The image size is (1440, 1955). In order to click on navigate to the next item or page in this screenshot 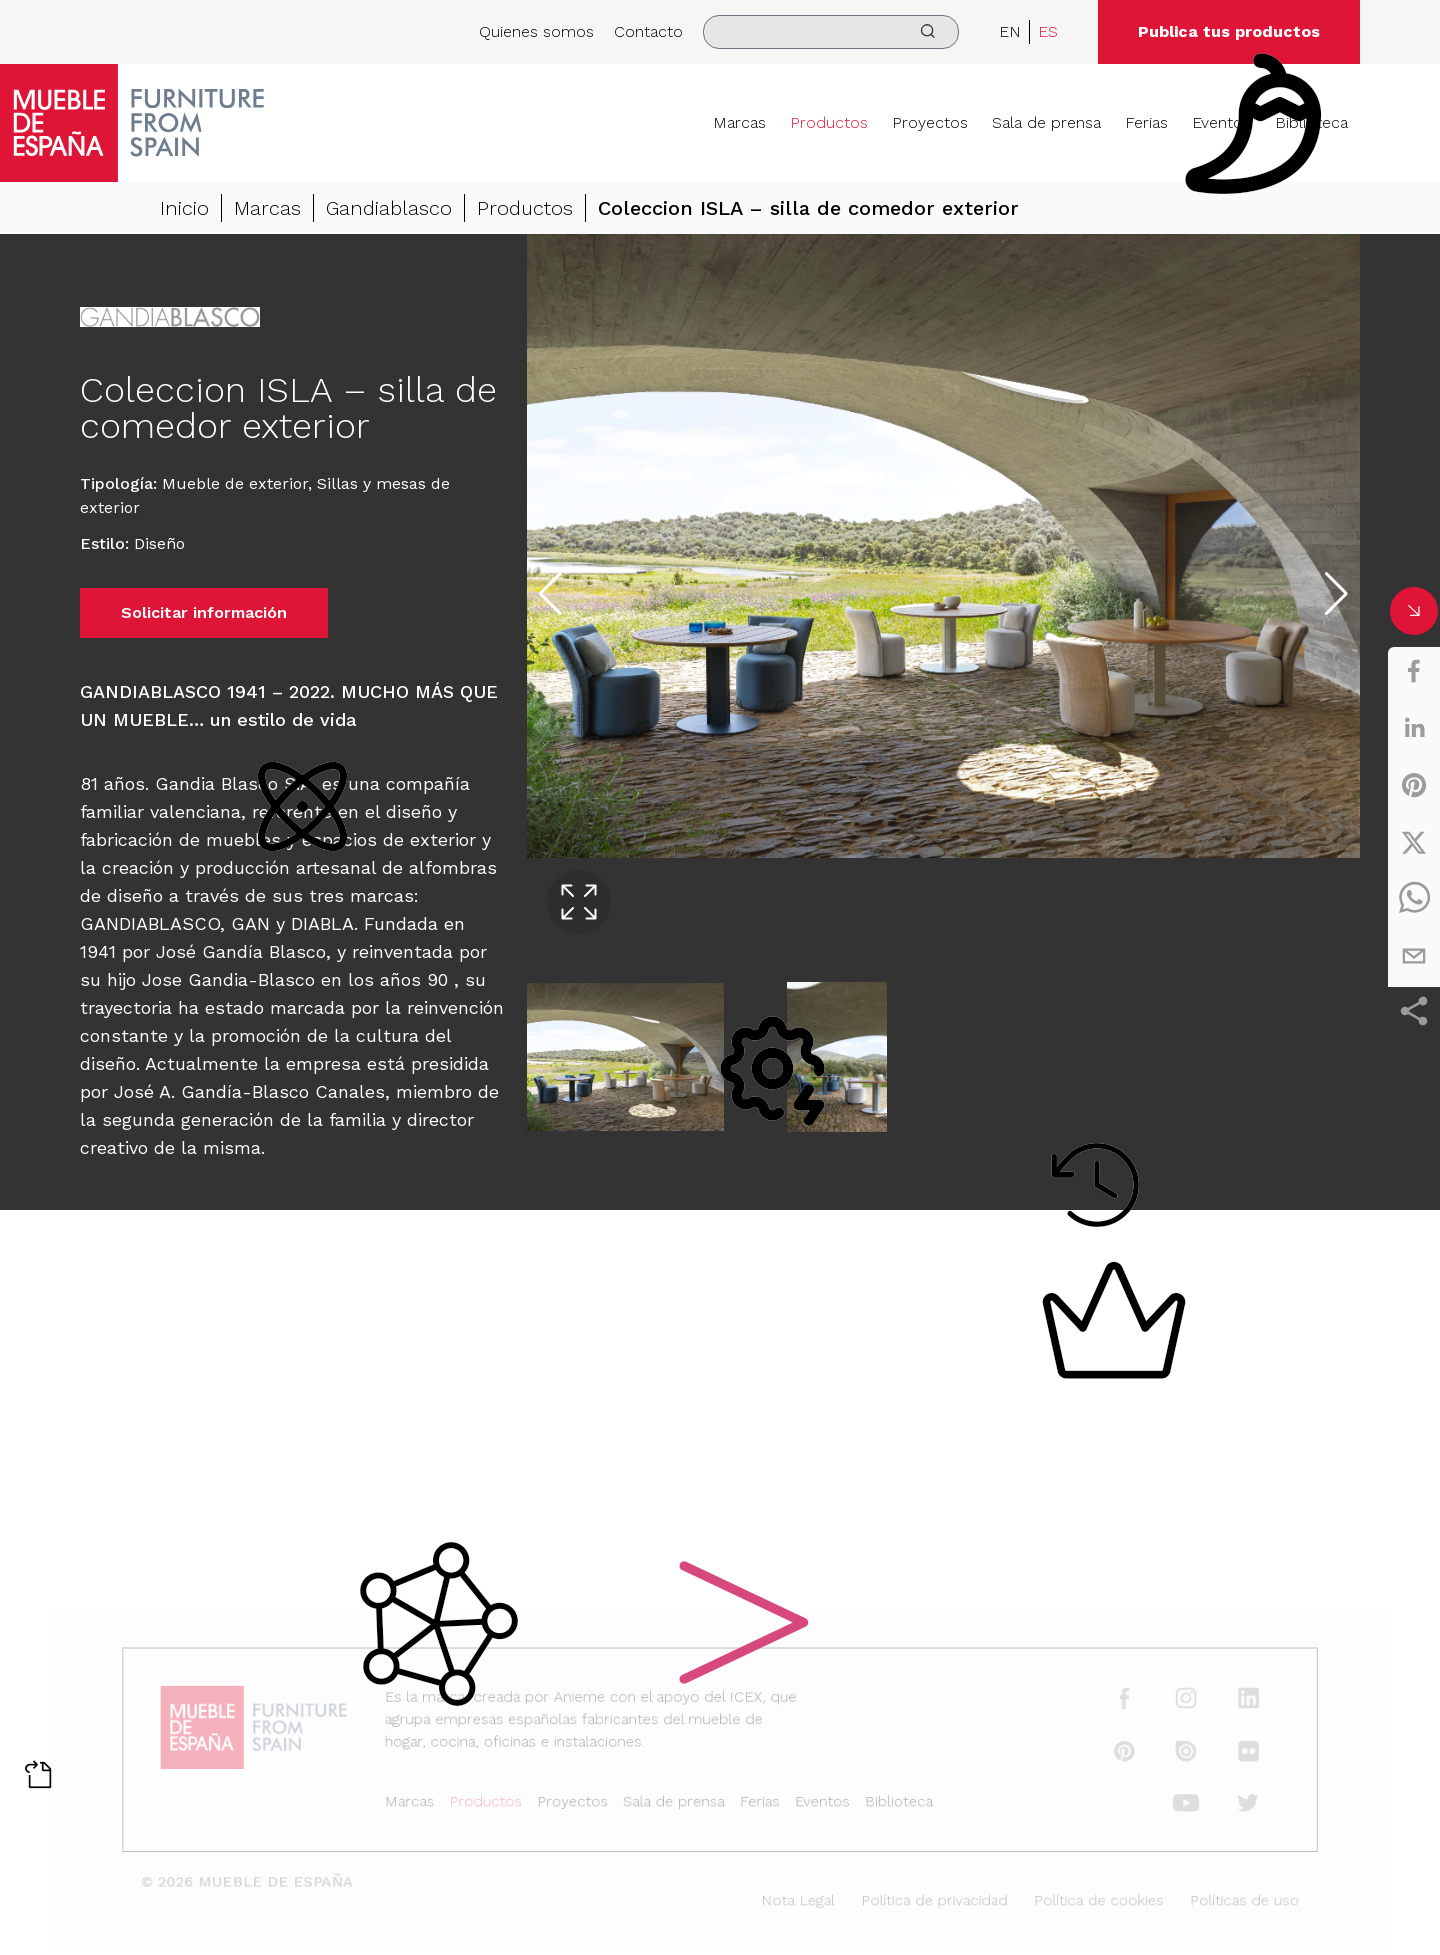, I will do `click(734, 1622)`.